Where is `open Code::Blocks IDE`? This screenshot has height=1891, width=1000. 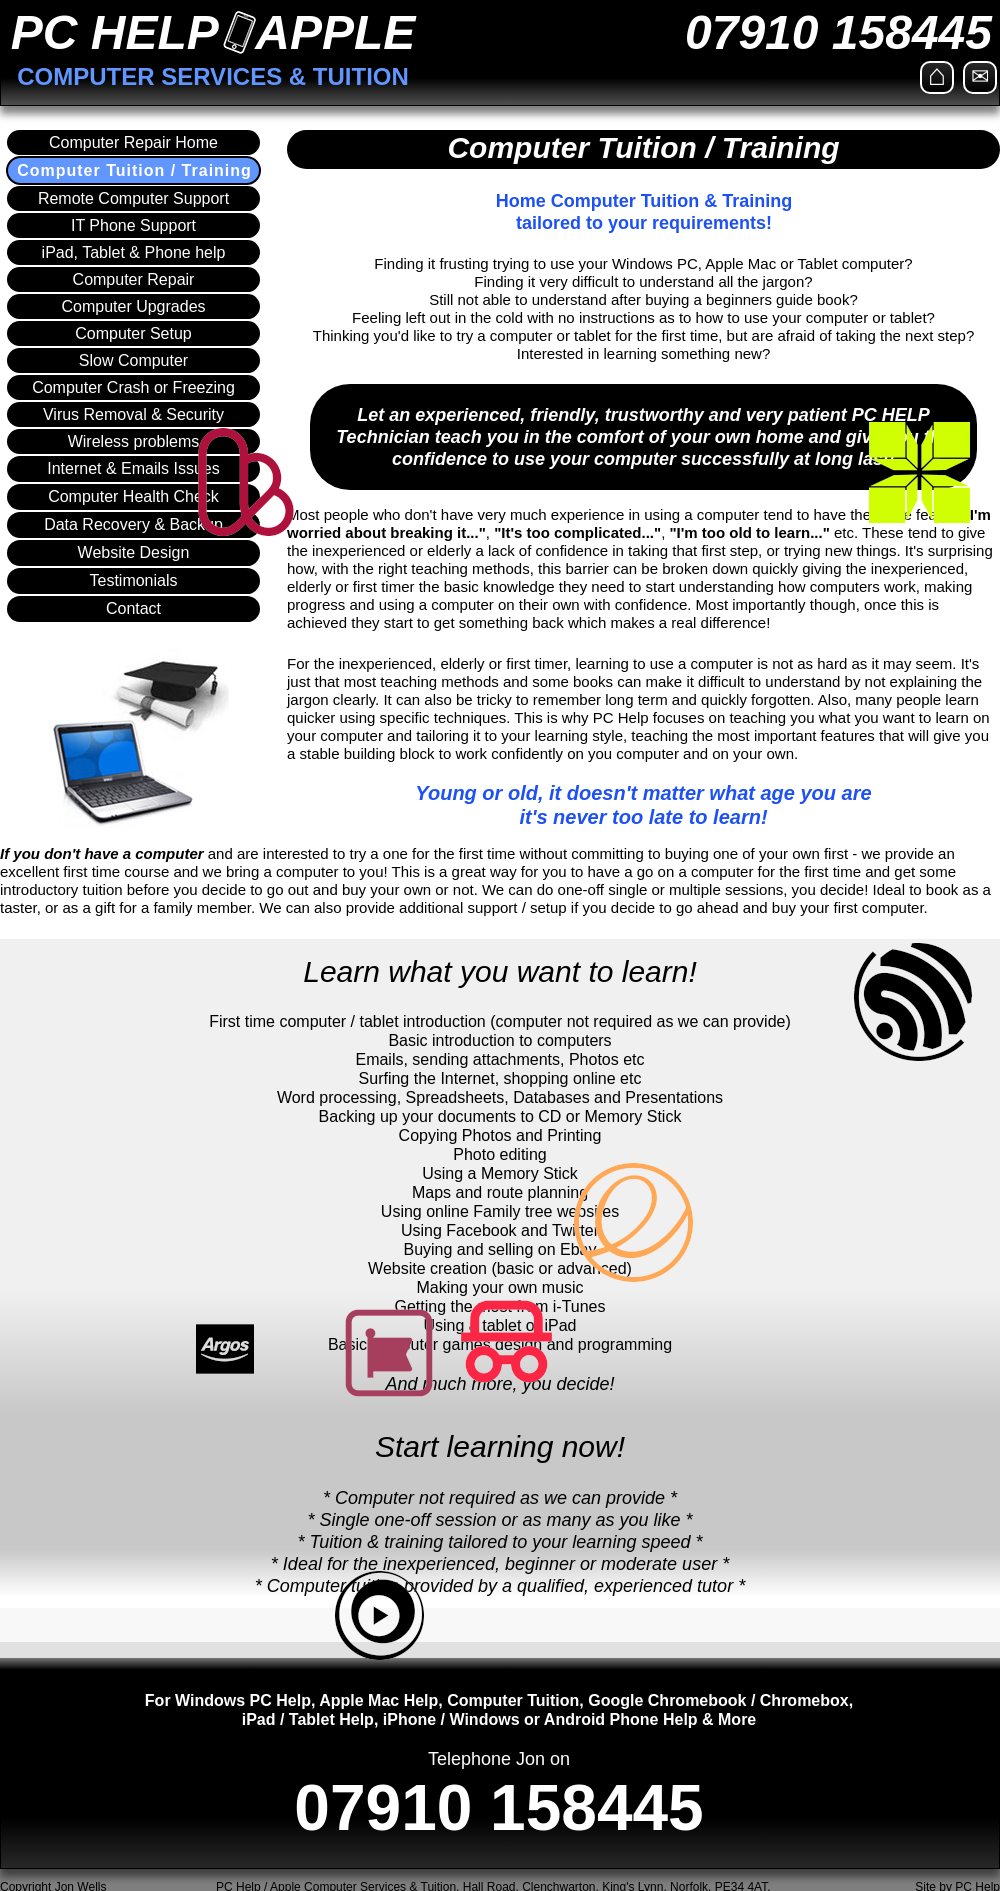
open Code::Blocks IDE is located at coordinates (919, 472).